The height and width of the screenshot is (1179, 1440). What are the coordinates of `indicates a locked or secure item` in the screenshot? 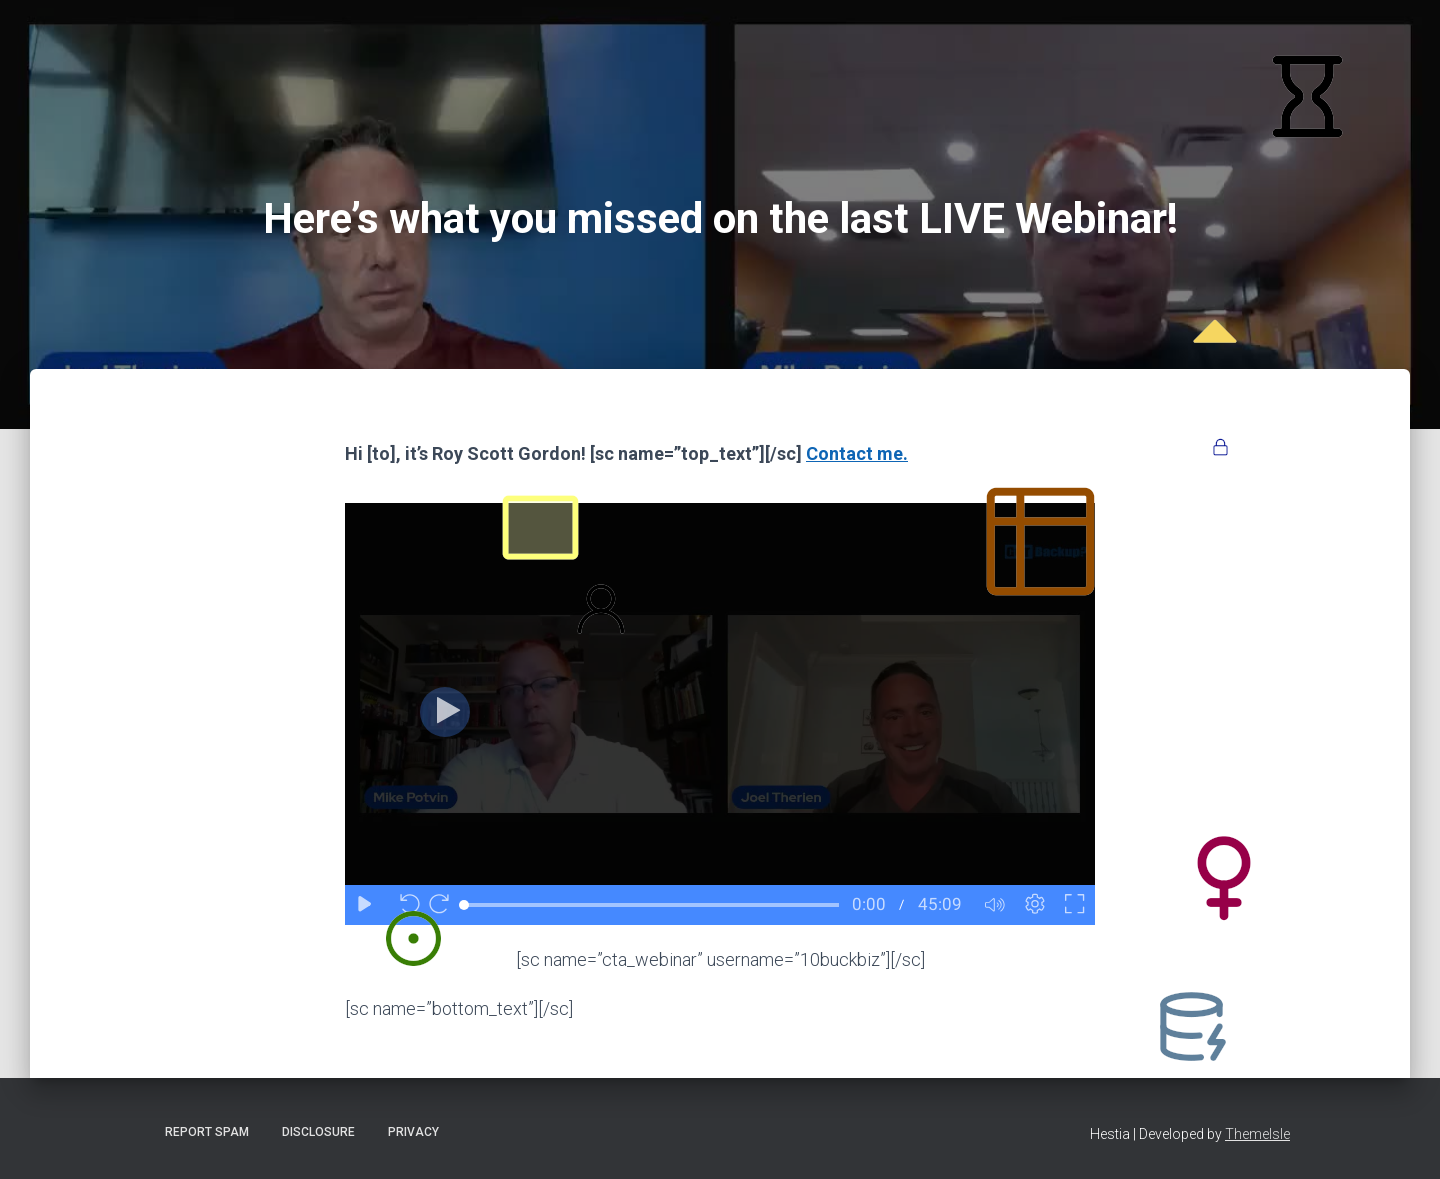 It's located at (1220, 447).